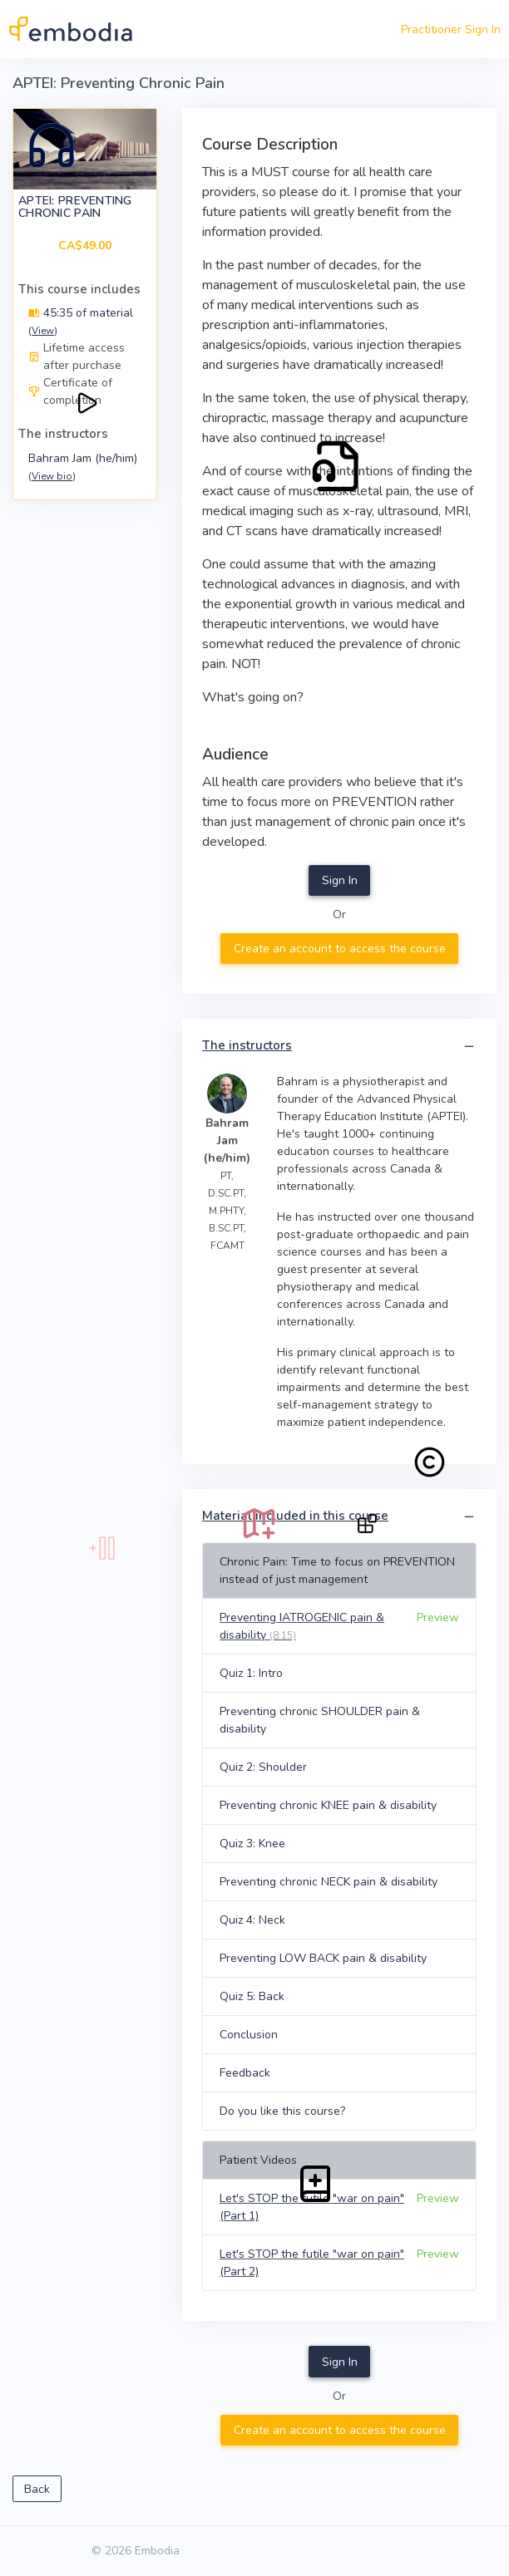 This screenshot has height=2576, width=509. I want to click on listen to audio or music, so click(52, 145).